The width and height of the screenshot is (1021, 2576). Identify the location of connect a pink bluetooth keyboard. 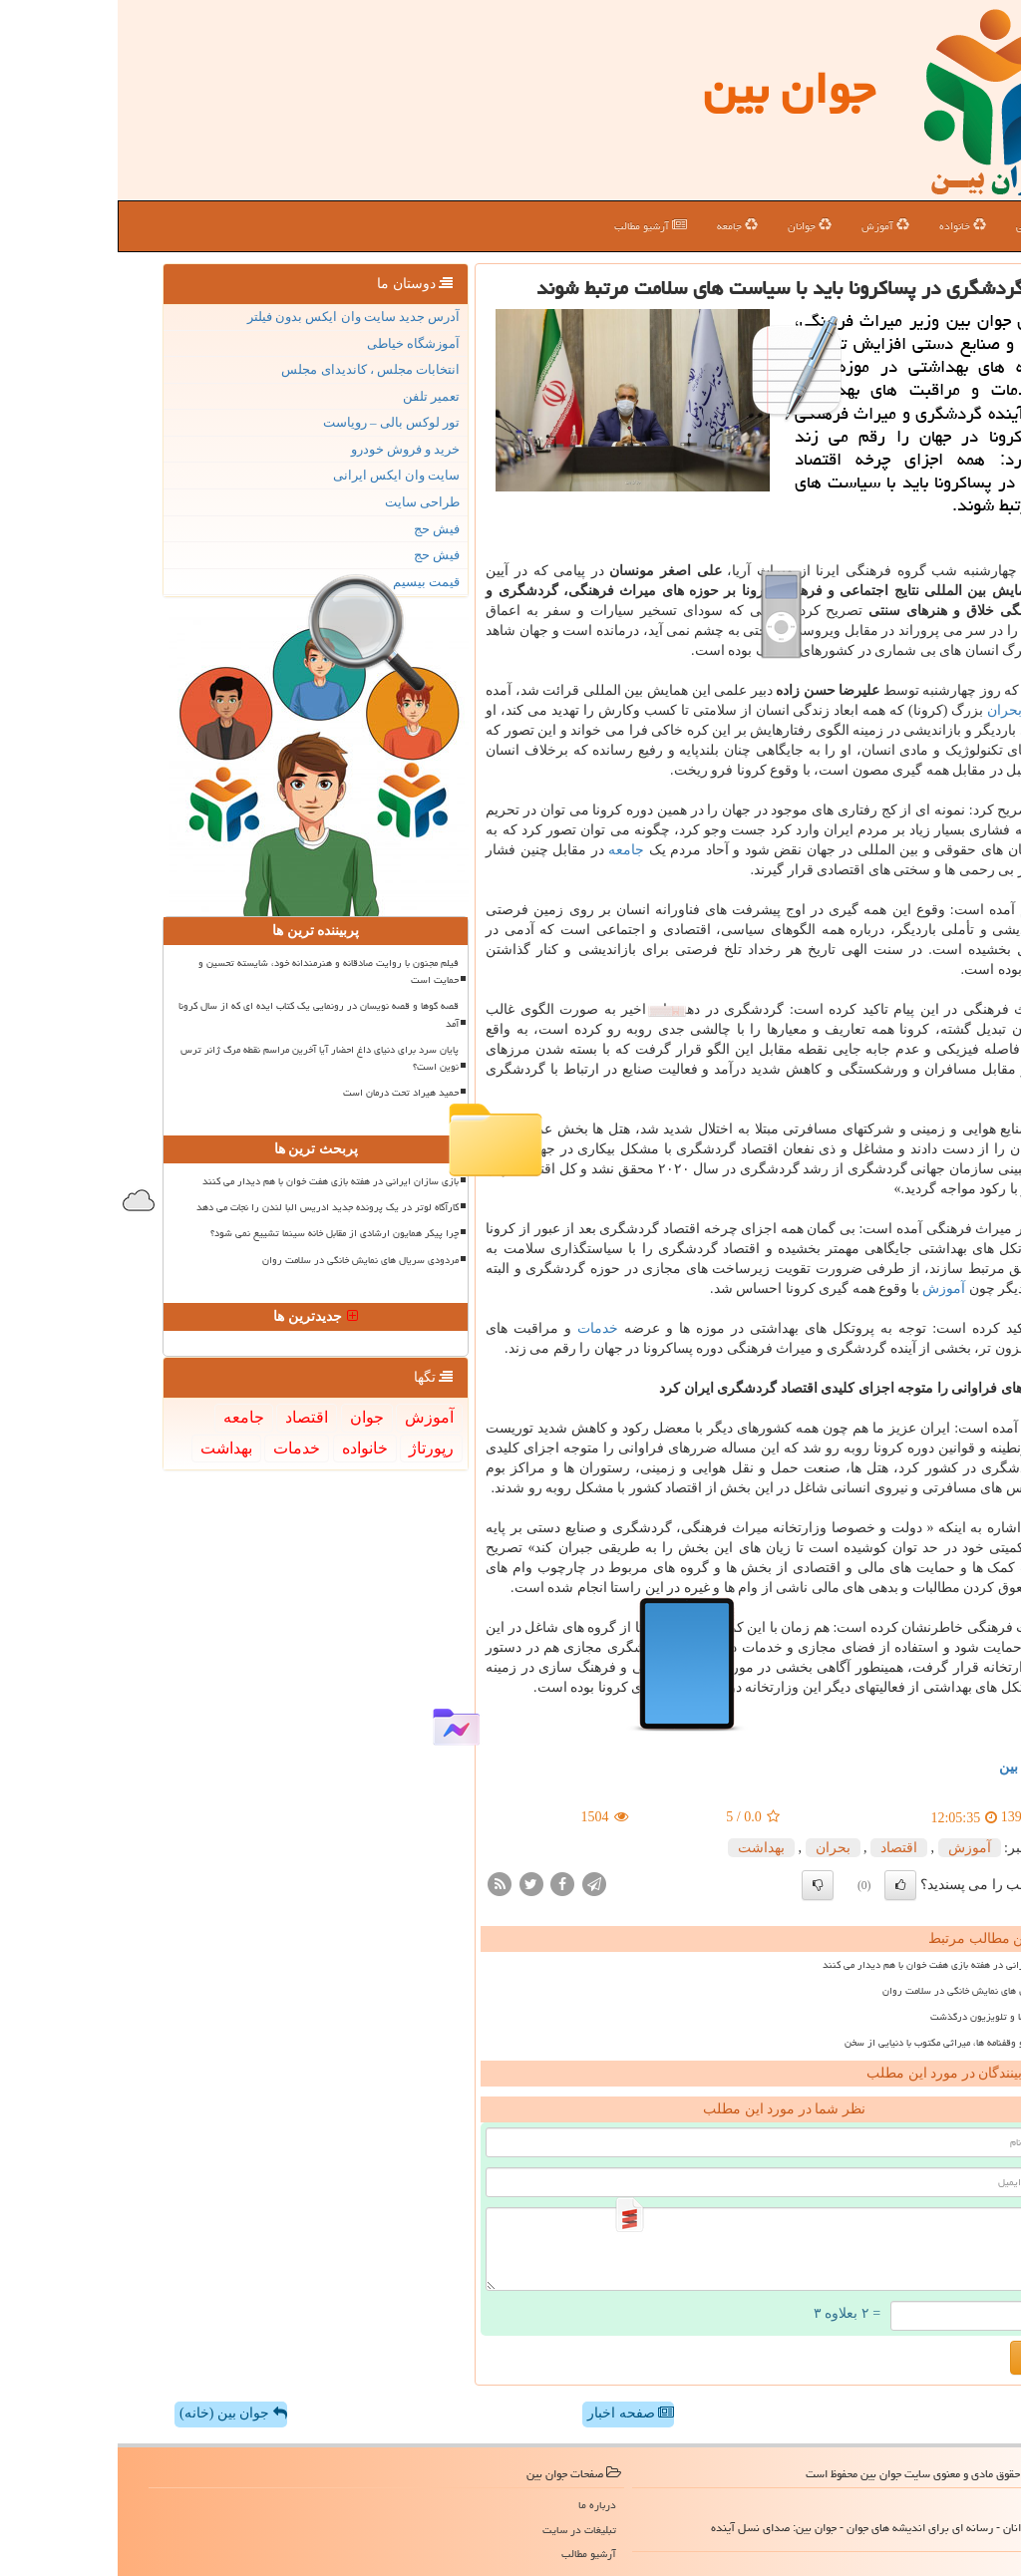
(667, 1011).